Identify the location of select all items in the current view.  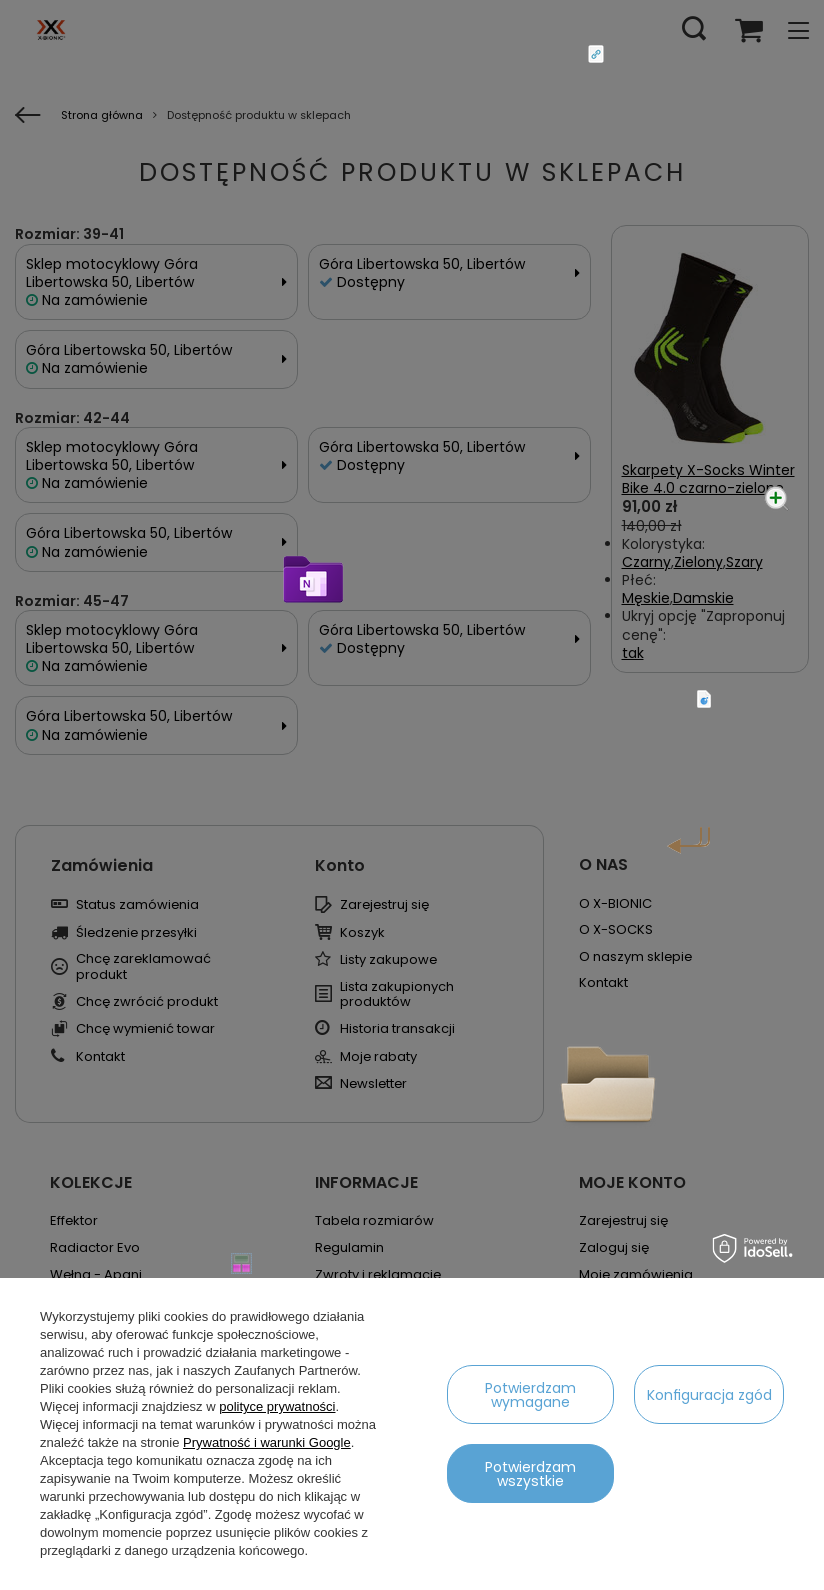
(241, 1263).